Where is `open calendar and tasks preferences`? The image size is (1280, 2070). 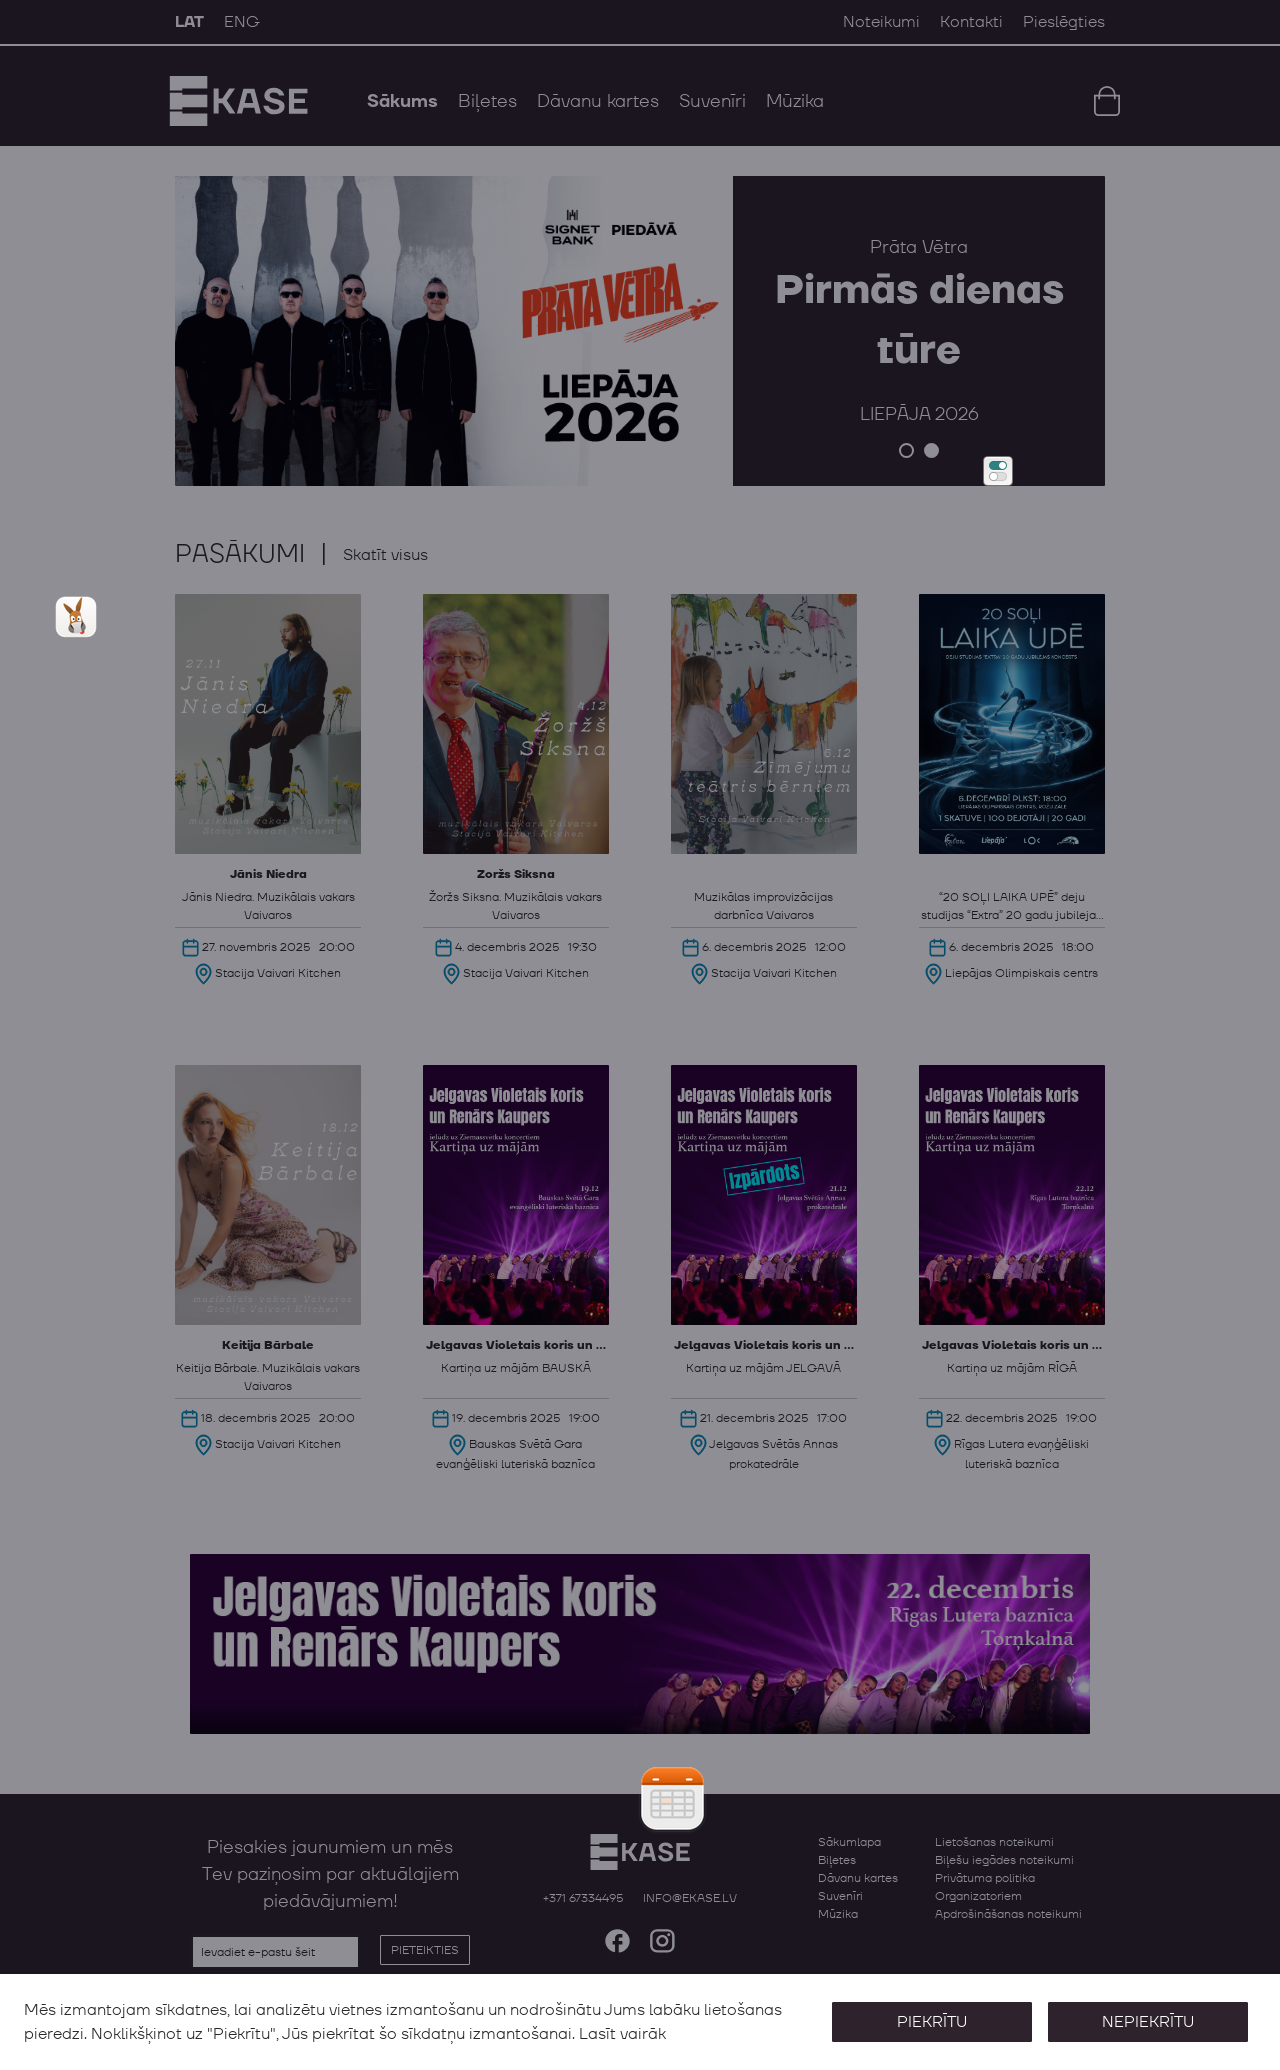 open calendar and tasks preferences is located at coordinates (672, 1799).